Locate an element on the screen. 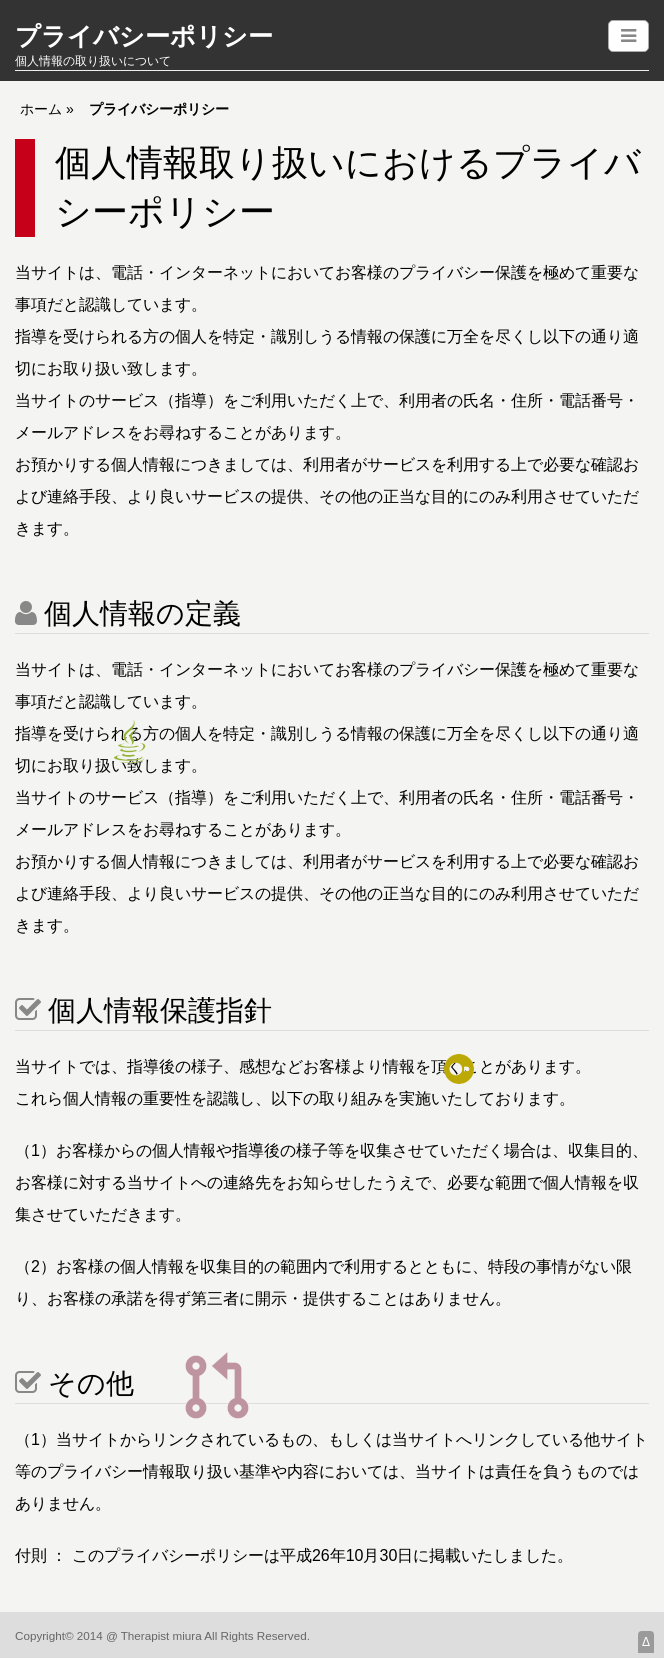  view or create a git pull request is located at coordinates (217, 1387).